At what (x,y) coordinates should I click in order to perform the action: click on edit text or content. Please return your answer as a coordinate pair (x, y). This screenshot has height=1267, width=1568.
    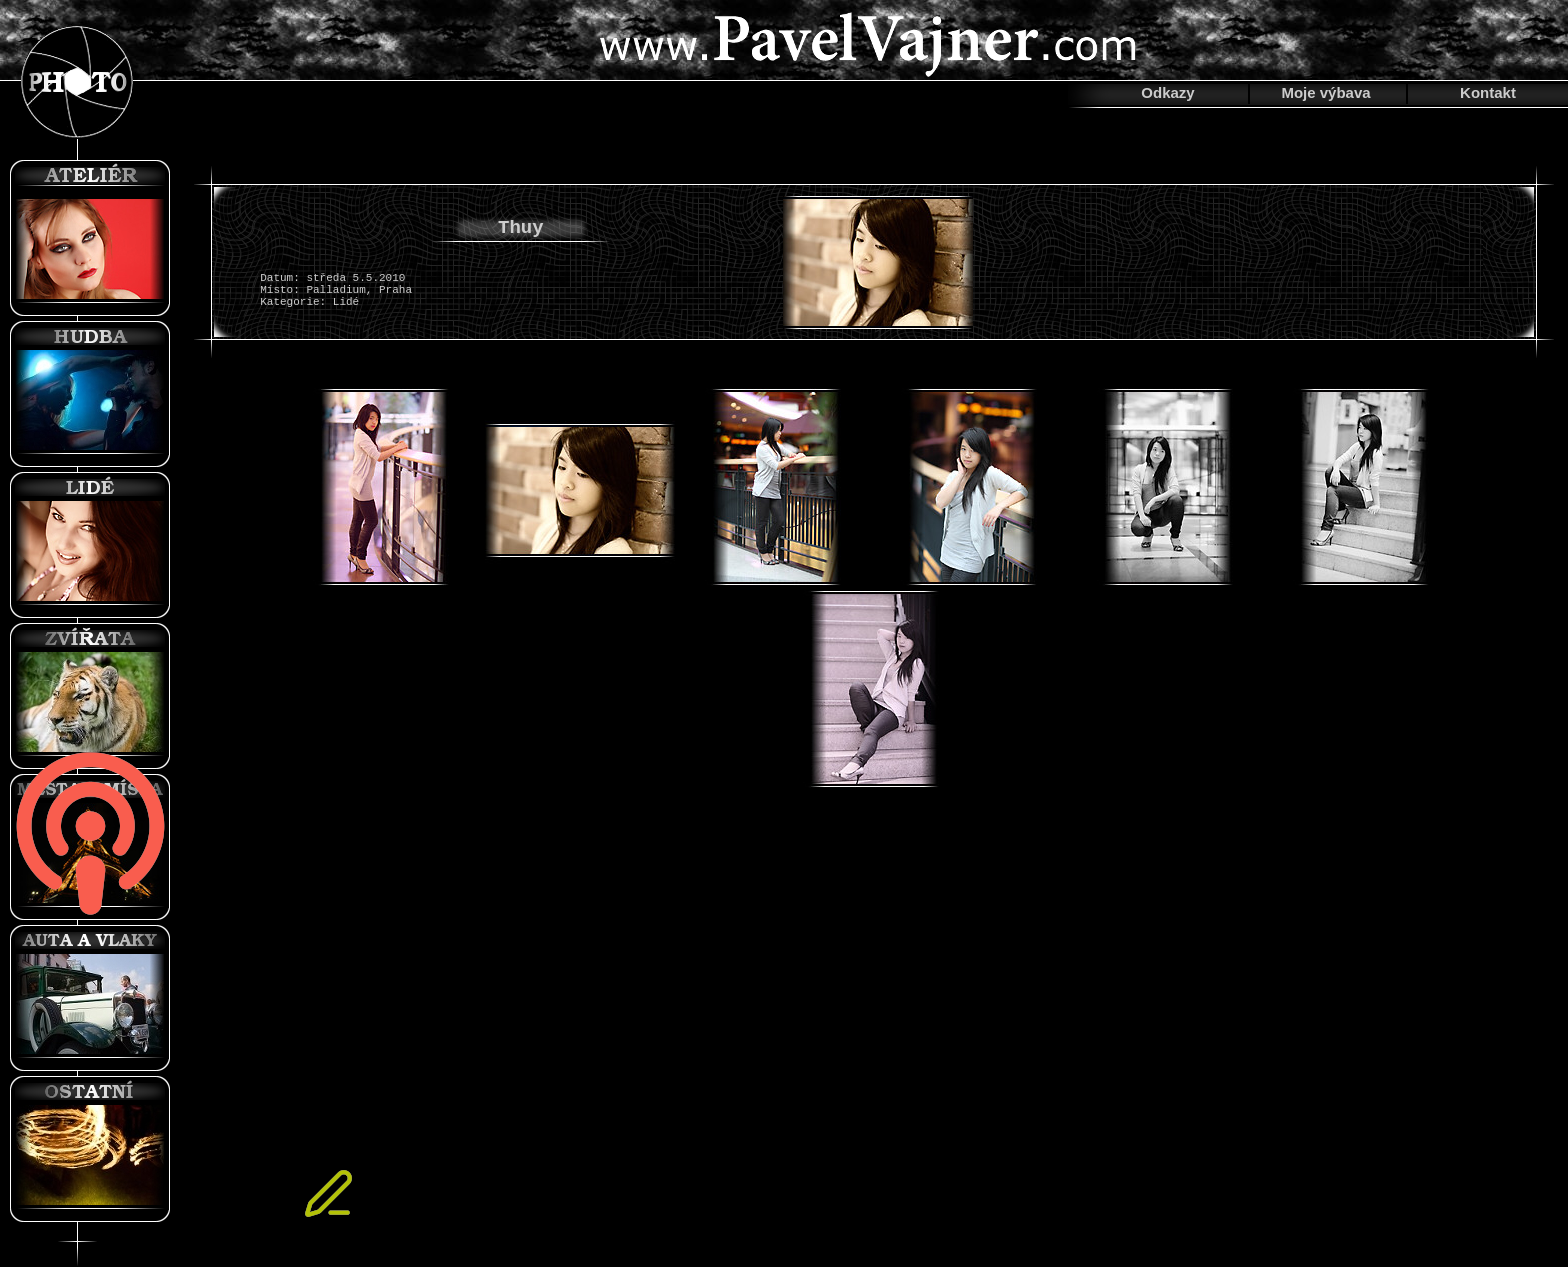
    Looking at the image, I should click on (328, 1193).